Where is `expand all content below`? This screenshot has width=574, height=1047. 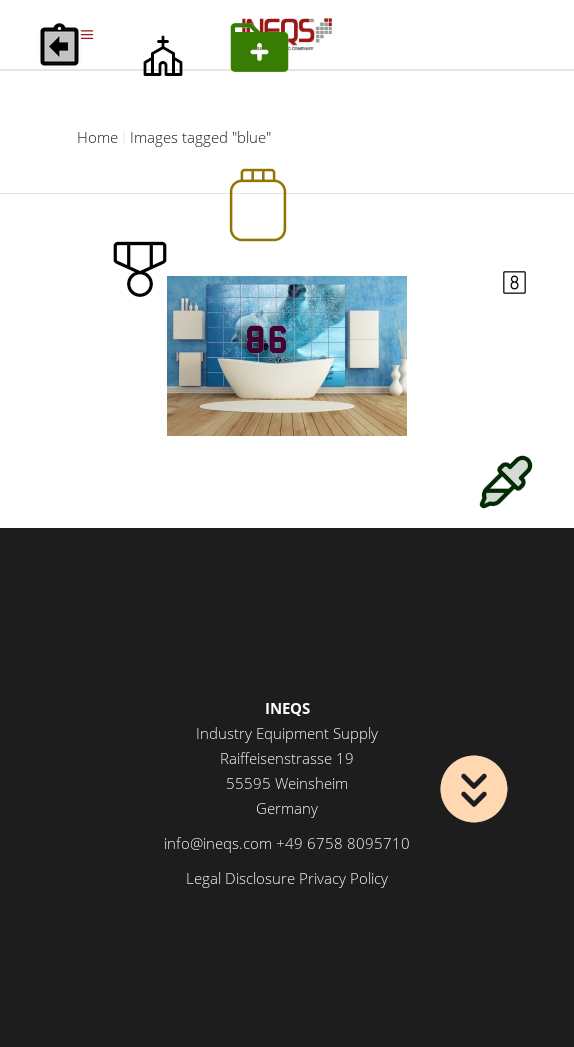 expand all content below is located at coordinates (474, 789).